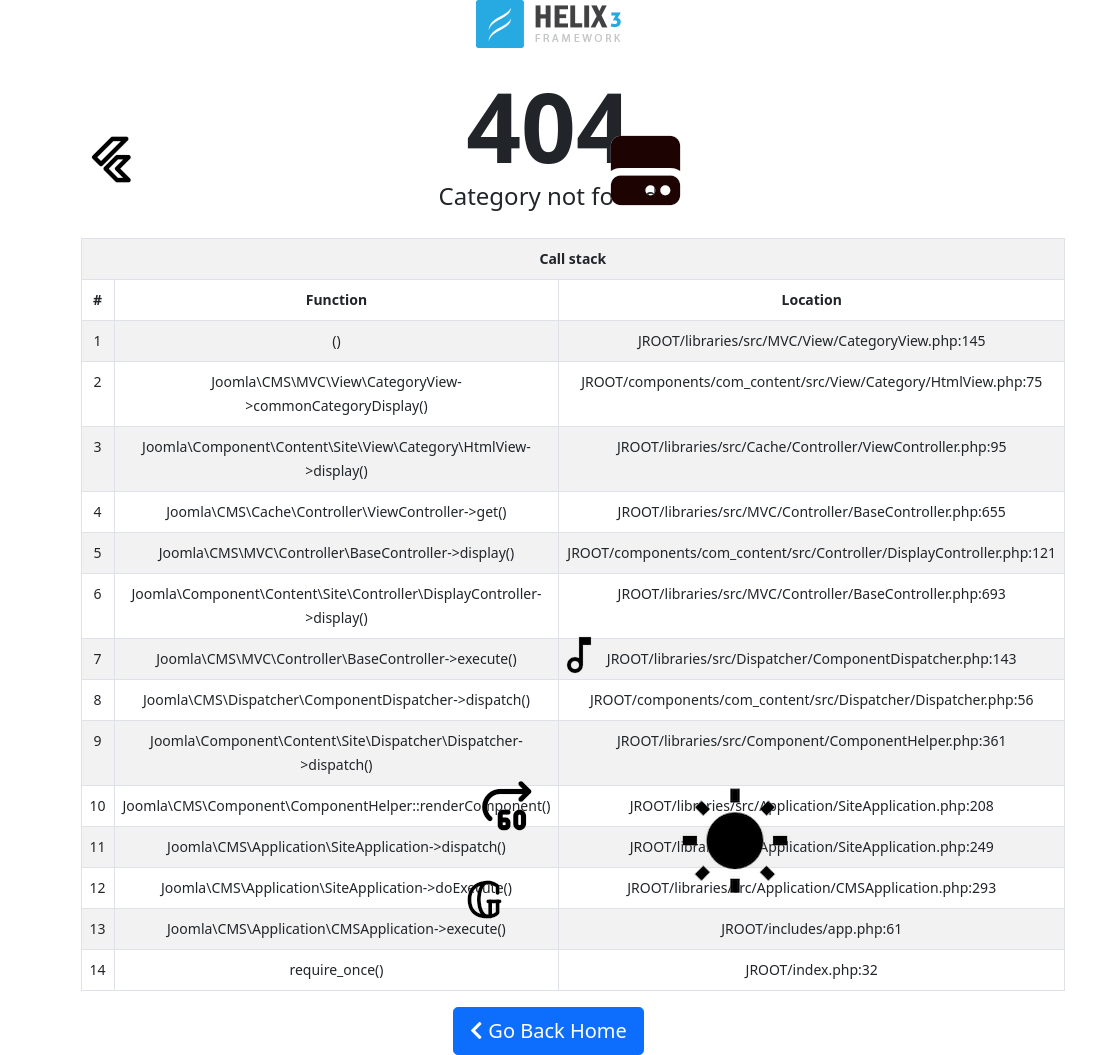  I want to click on link to The Guardian news website, so click(484, 899).